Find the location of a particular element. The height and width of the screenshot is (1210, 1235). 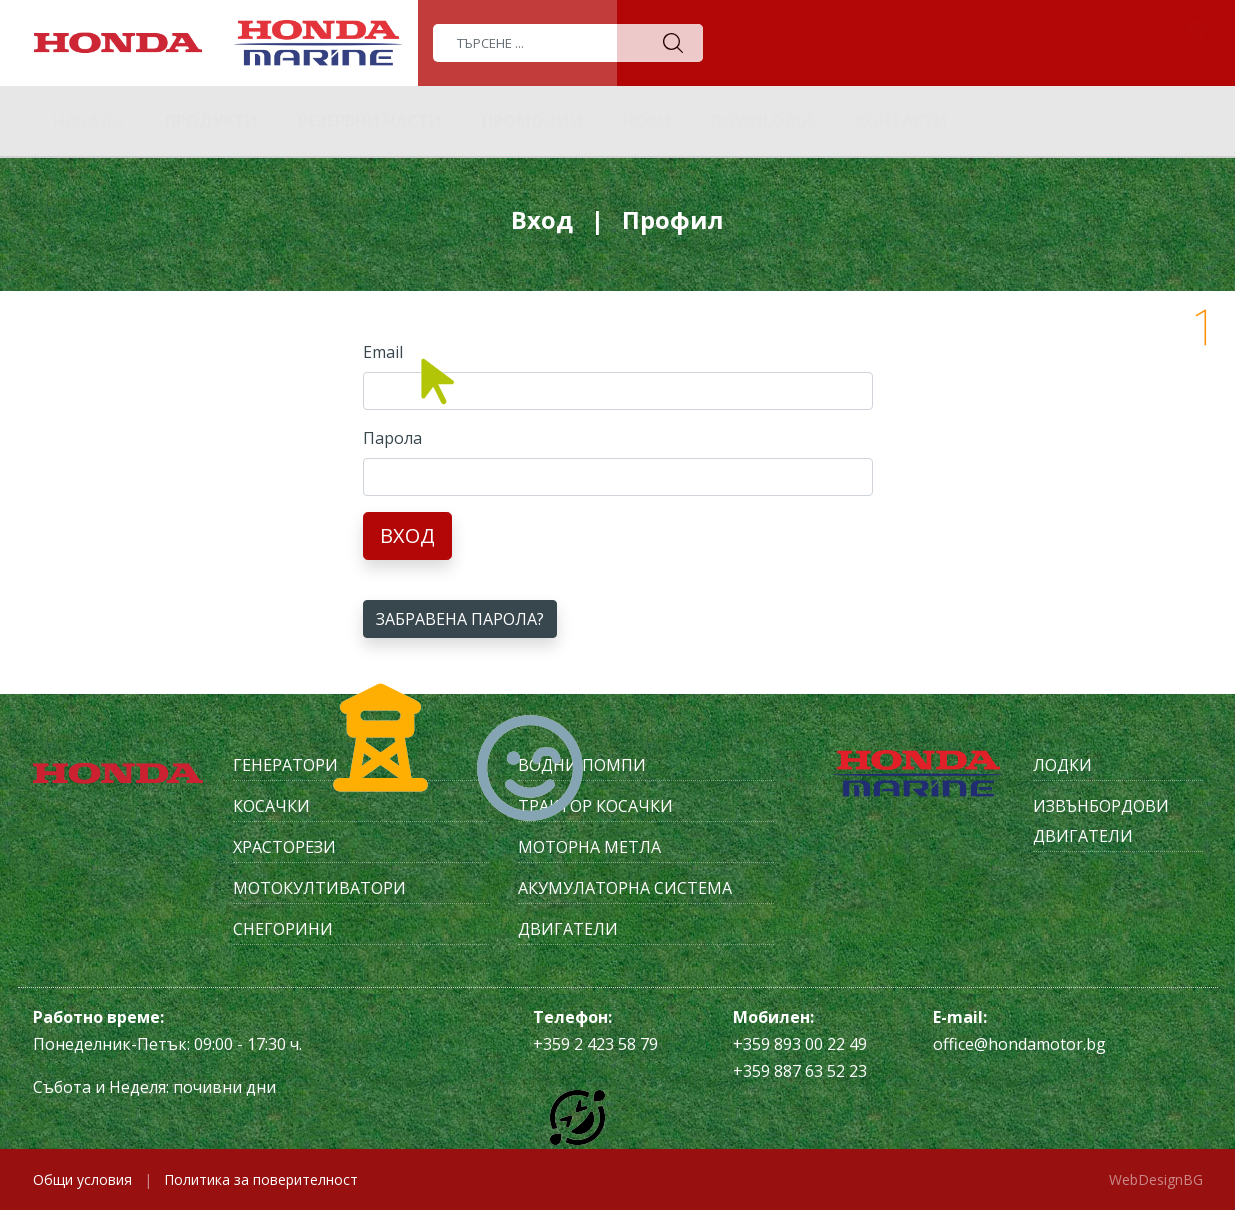

insert a winking emoji or emoticon is located at coordinates (530, 768).